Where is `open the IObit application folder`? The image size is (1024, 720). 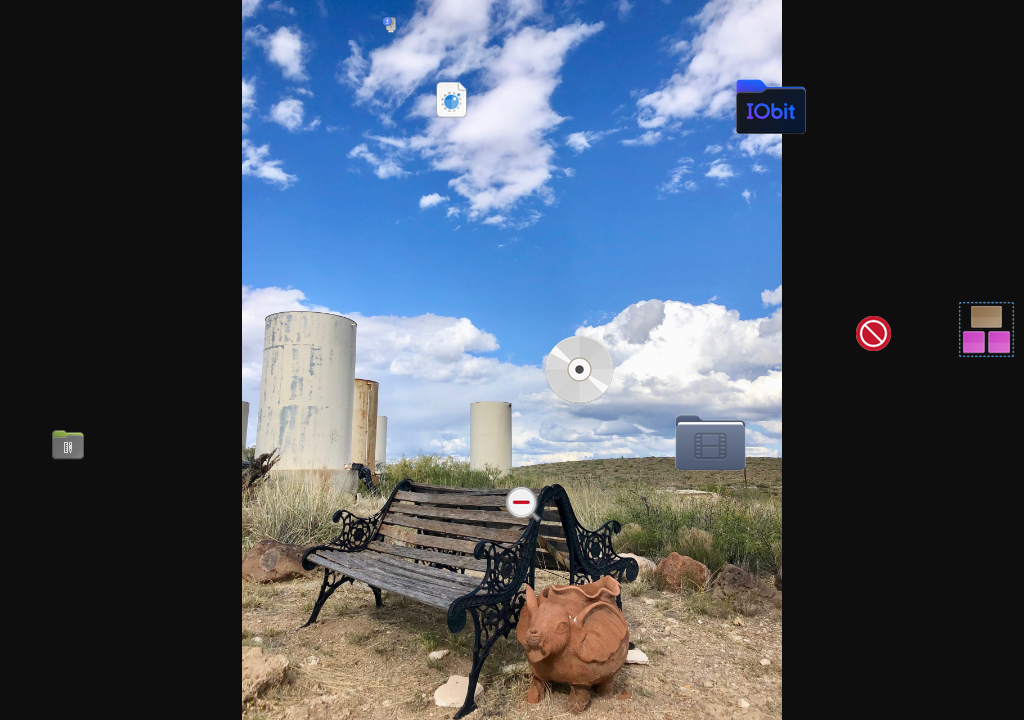
open the IObit application folder is located at coordinates (770, 108).